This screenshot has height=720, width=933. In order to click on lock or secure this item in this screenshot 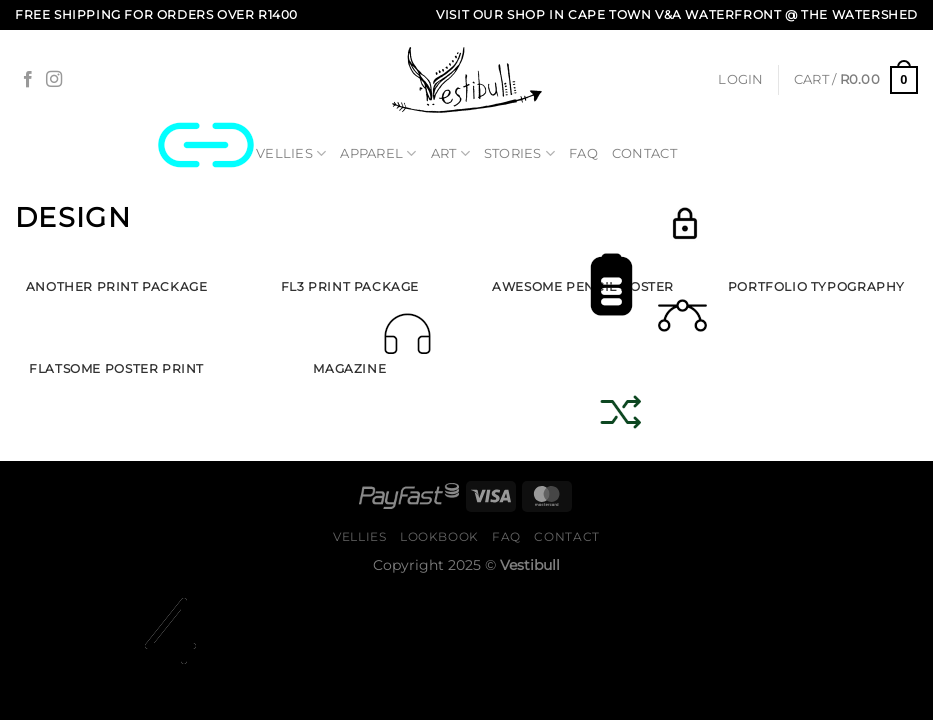, I will do `click(685, 224)`.